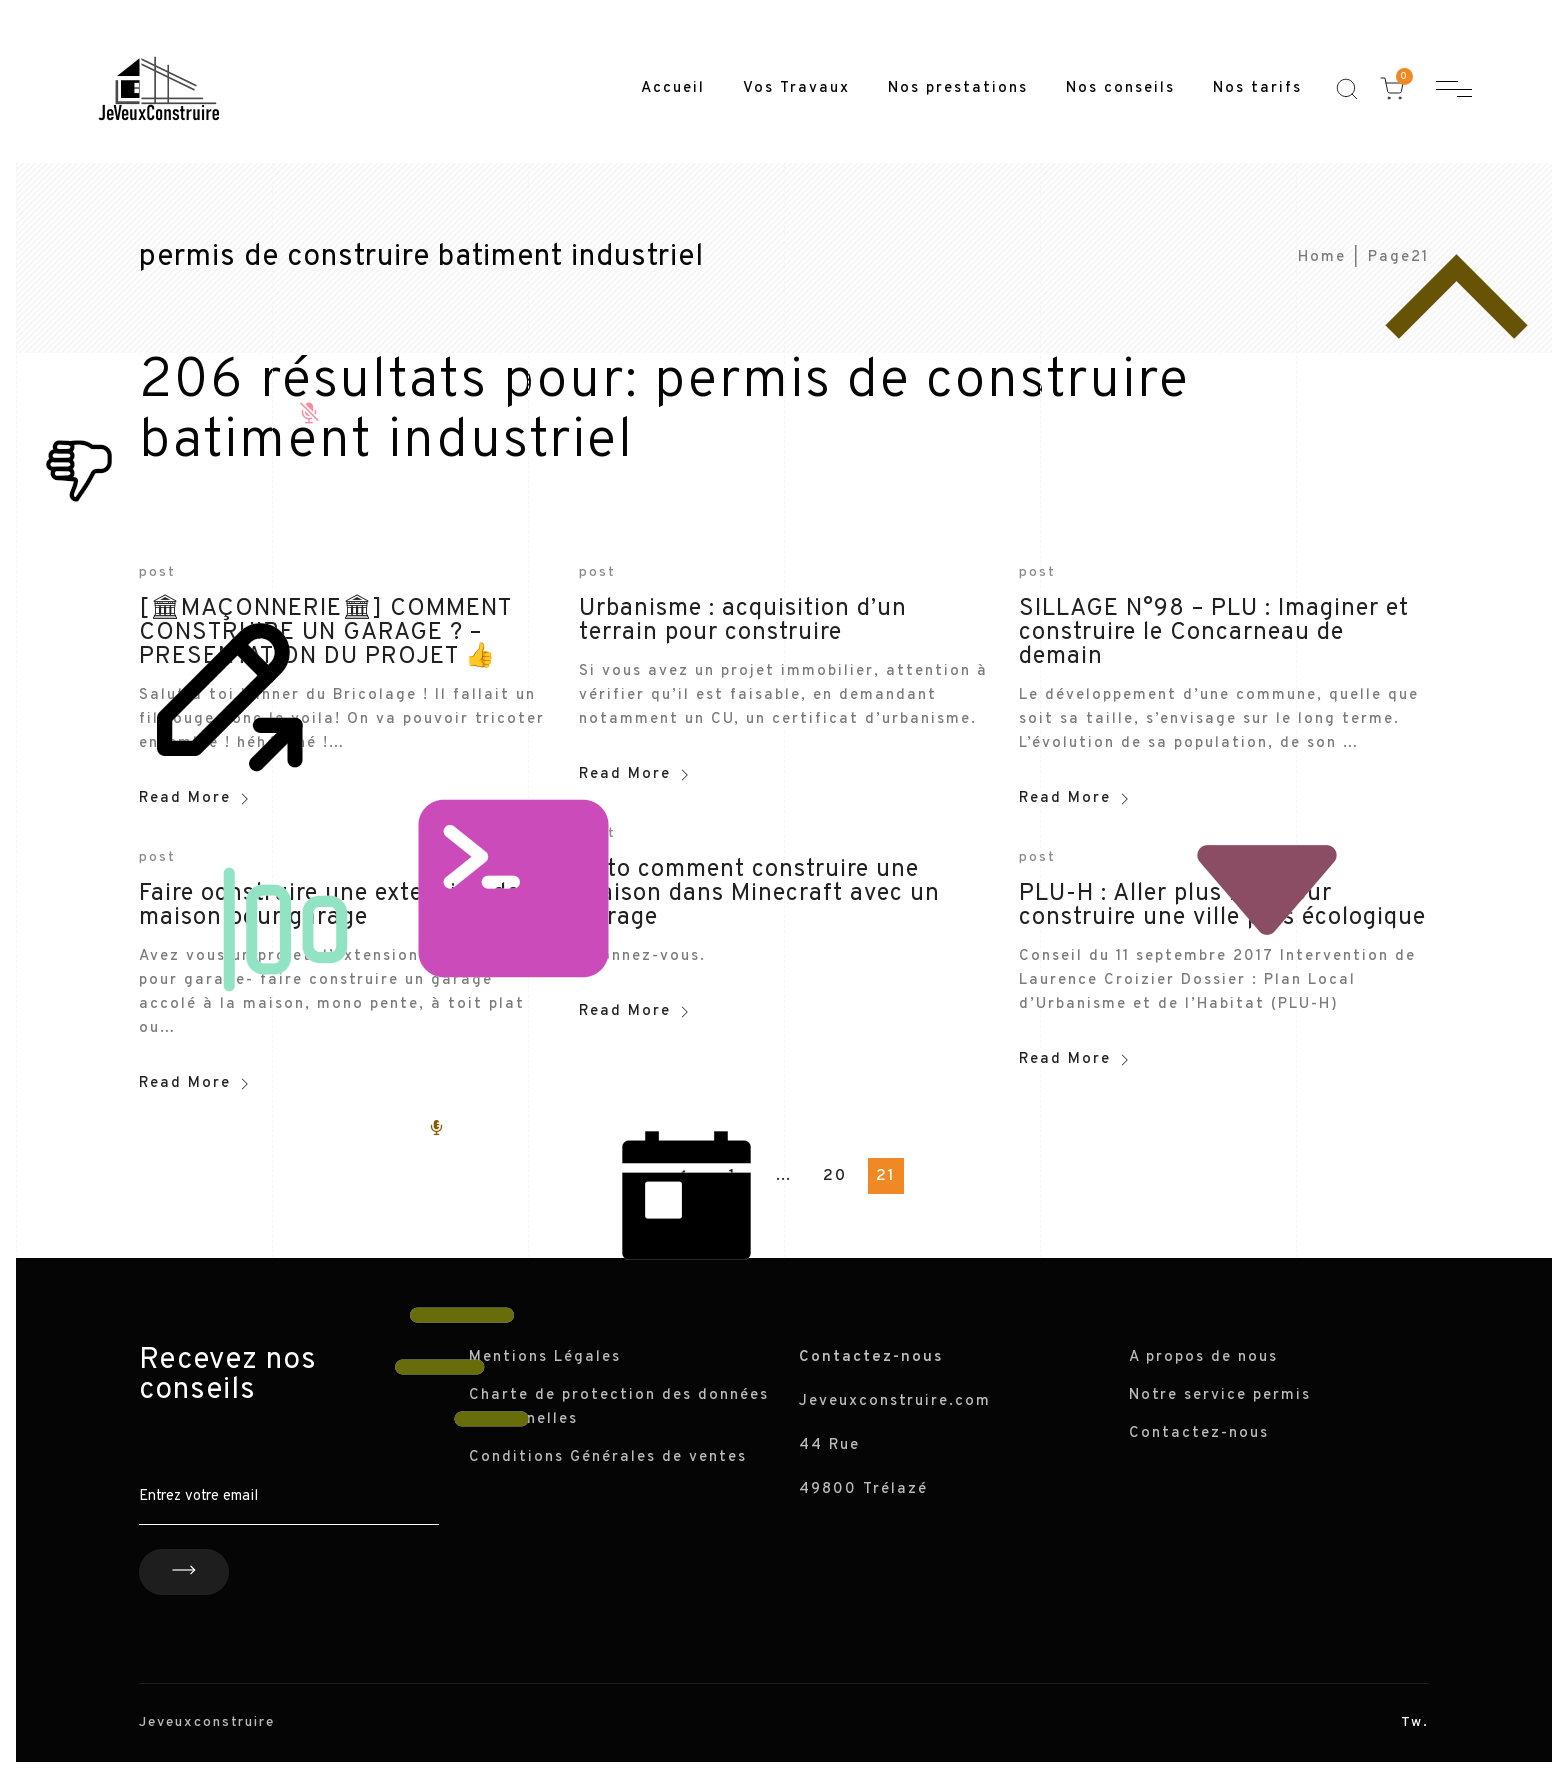 This screenshot has height=1778, width=1568. Describe the element at coordinates (1267, 890) in the screenshot. I see `expand a dropdown menu` at that location.